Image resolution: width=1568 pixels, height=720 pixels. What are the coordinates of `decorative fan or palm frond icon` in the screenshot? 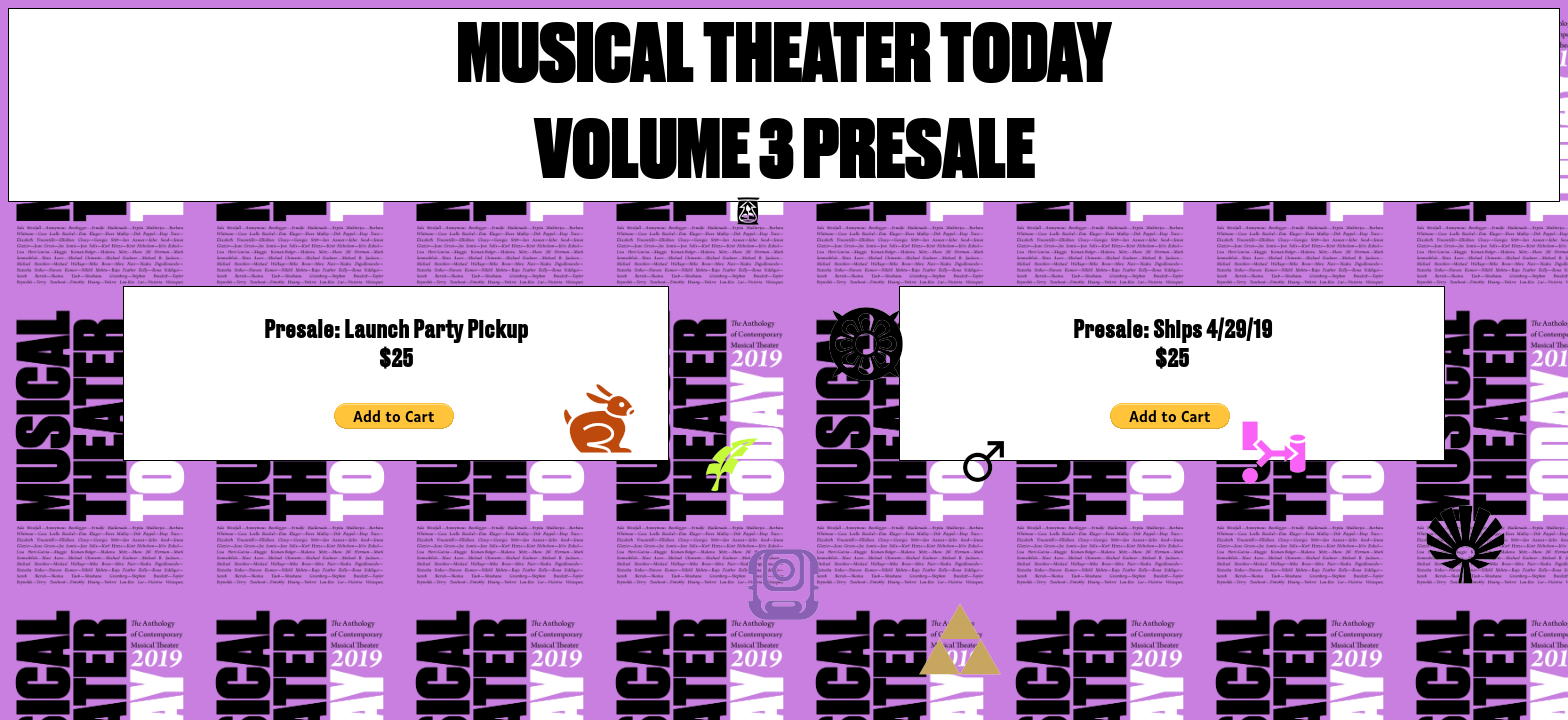 It's located at (1465, 544).